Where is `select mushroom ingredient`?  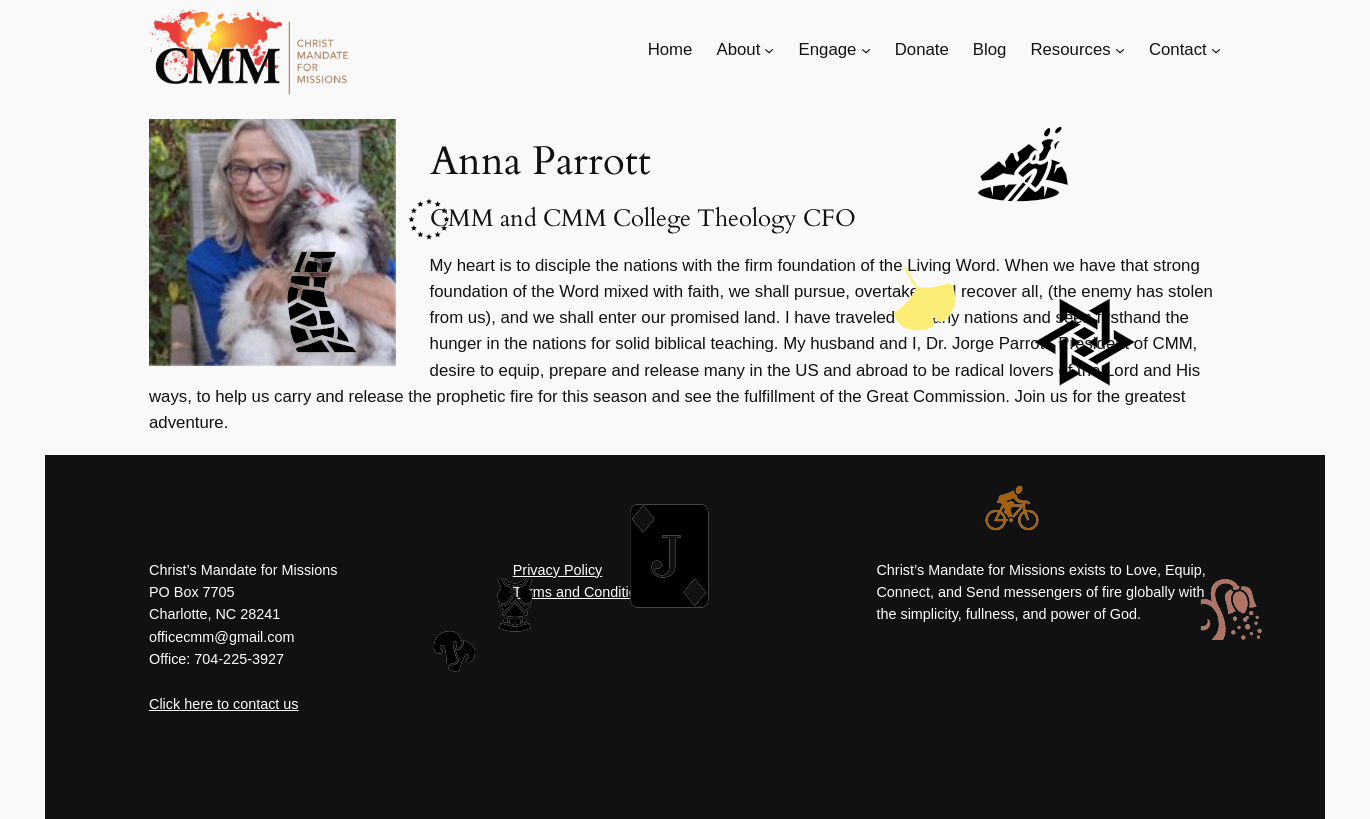 select mushroom ingredient is located at coordinates (454, 651).